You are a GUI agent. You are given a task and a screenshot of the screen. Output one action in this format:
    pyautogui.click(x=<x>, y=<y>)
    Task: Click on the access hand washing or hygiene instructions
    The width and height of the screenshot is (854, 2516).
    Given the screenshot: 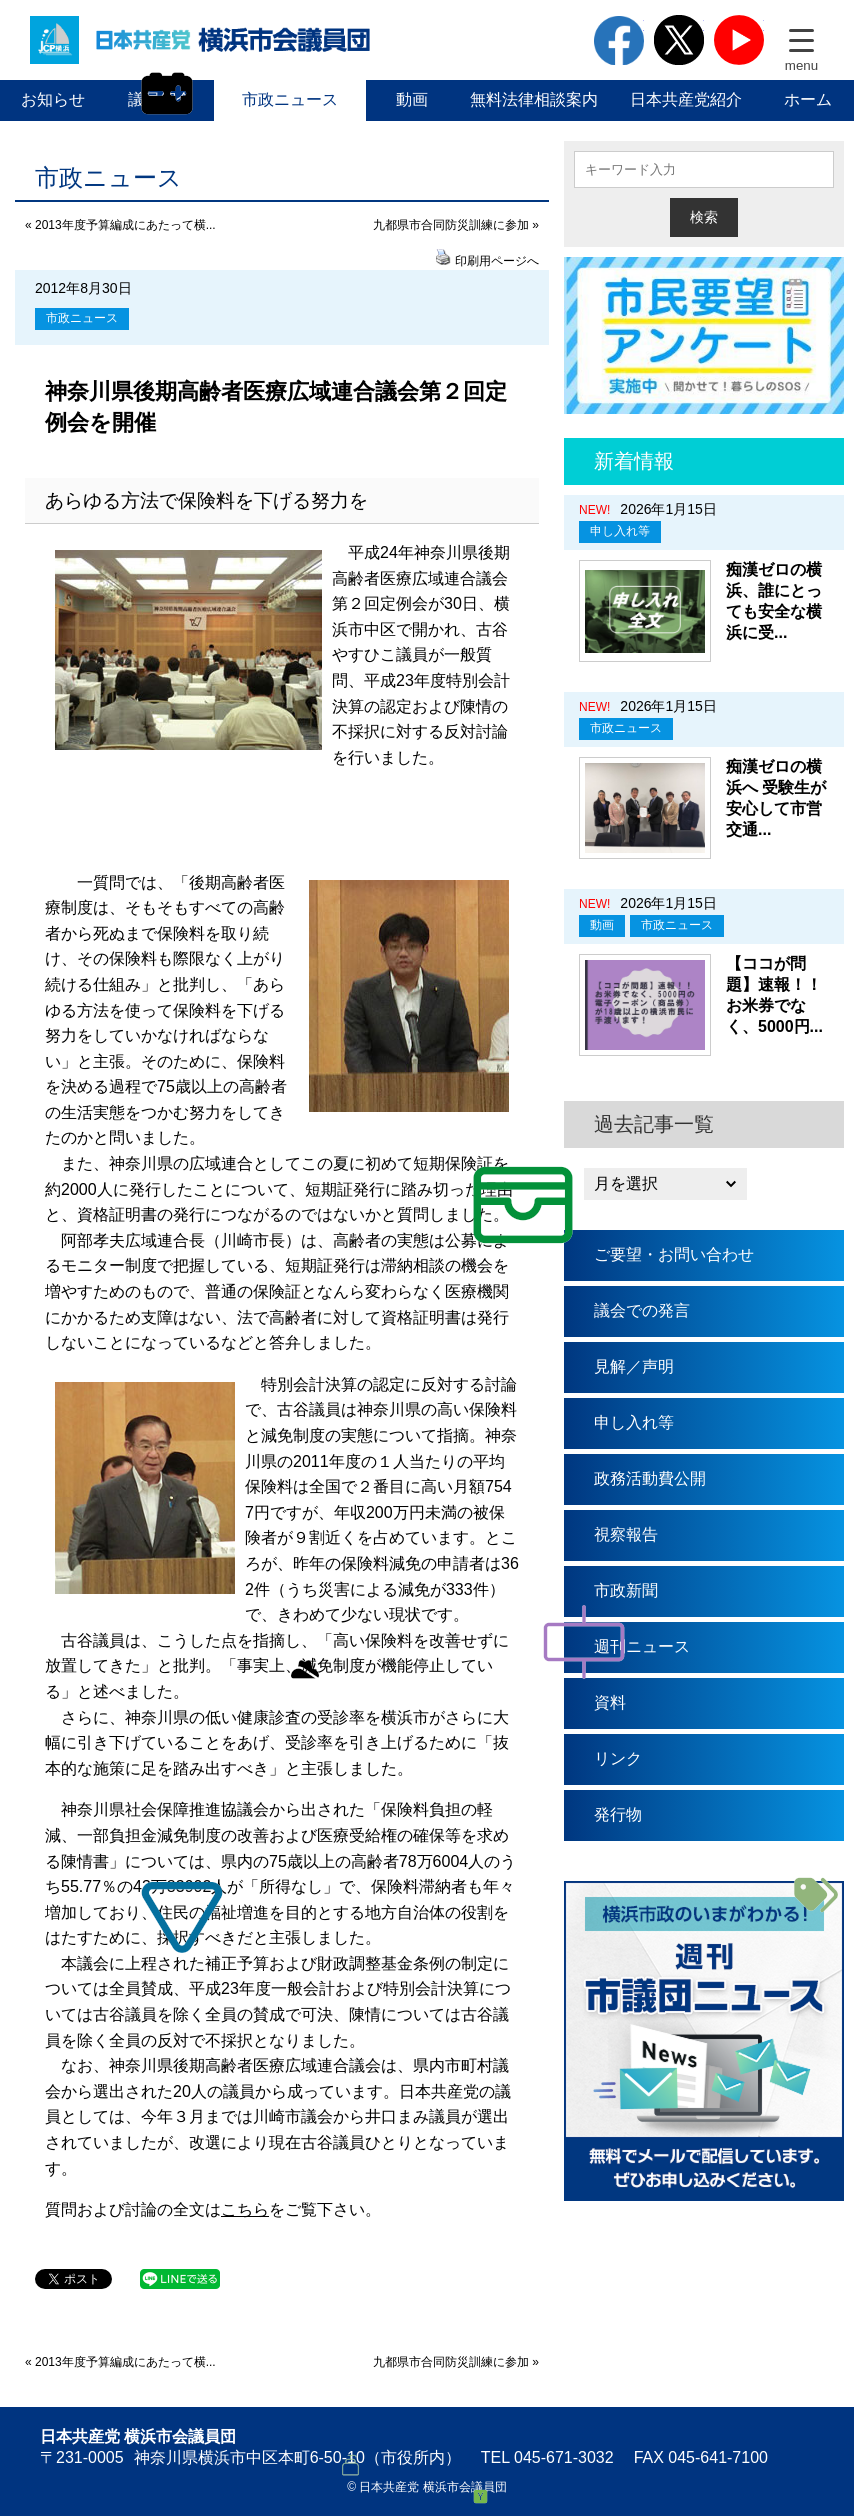 What is the action you would take?
    pyautogui.click(x=350, y=2465)
    